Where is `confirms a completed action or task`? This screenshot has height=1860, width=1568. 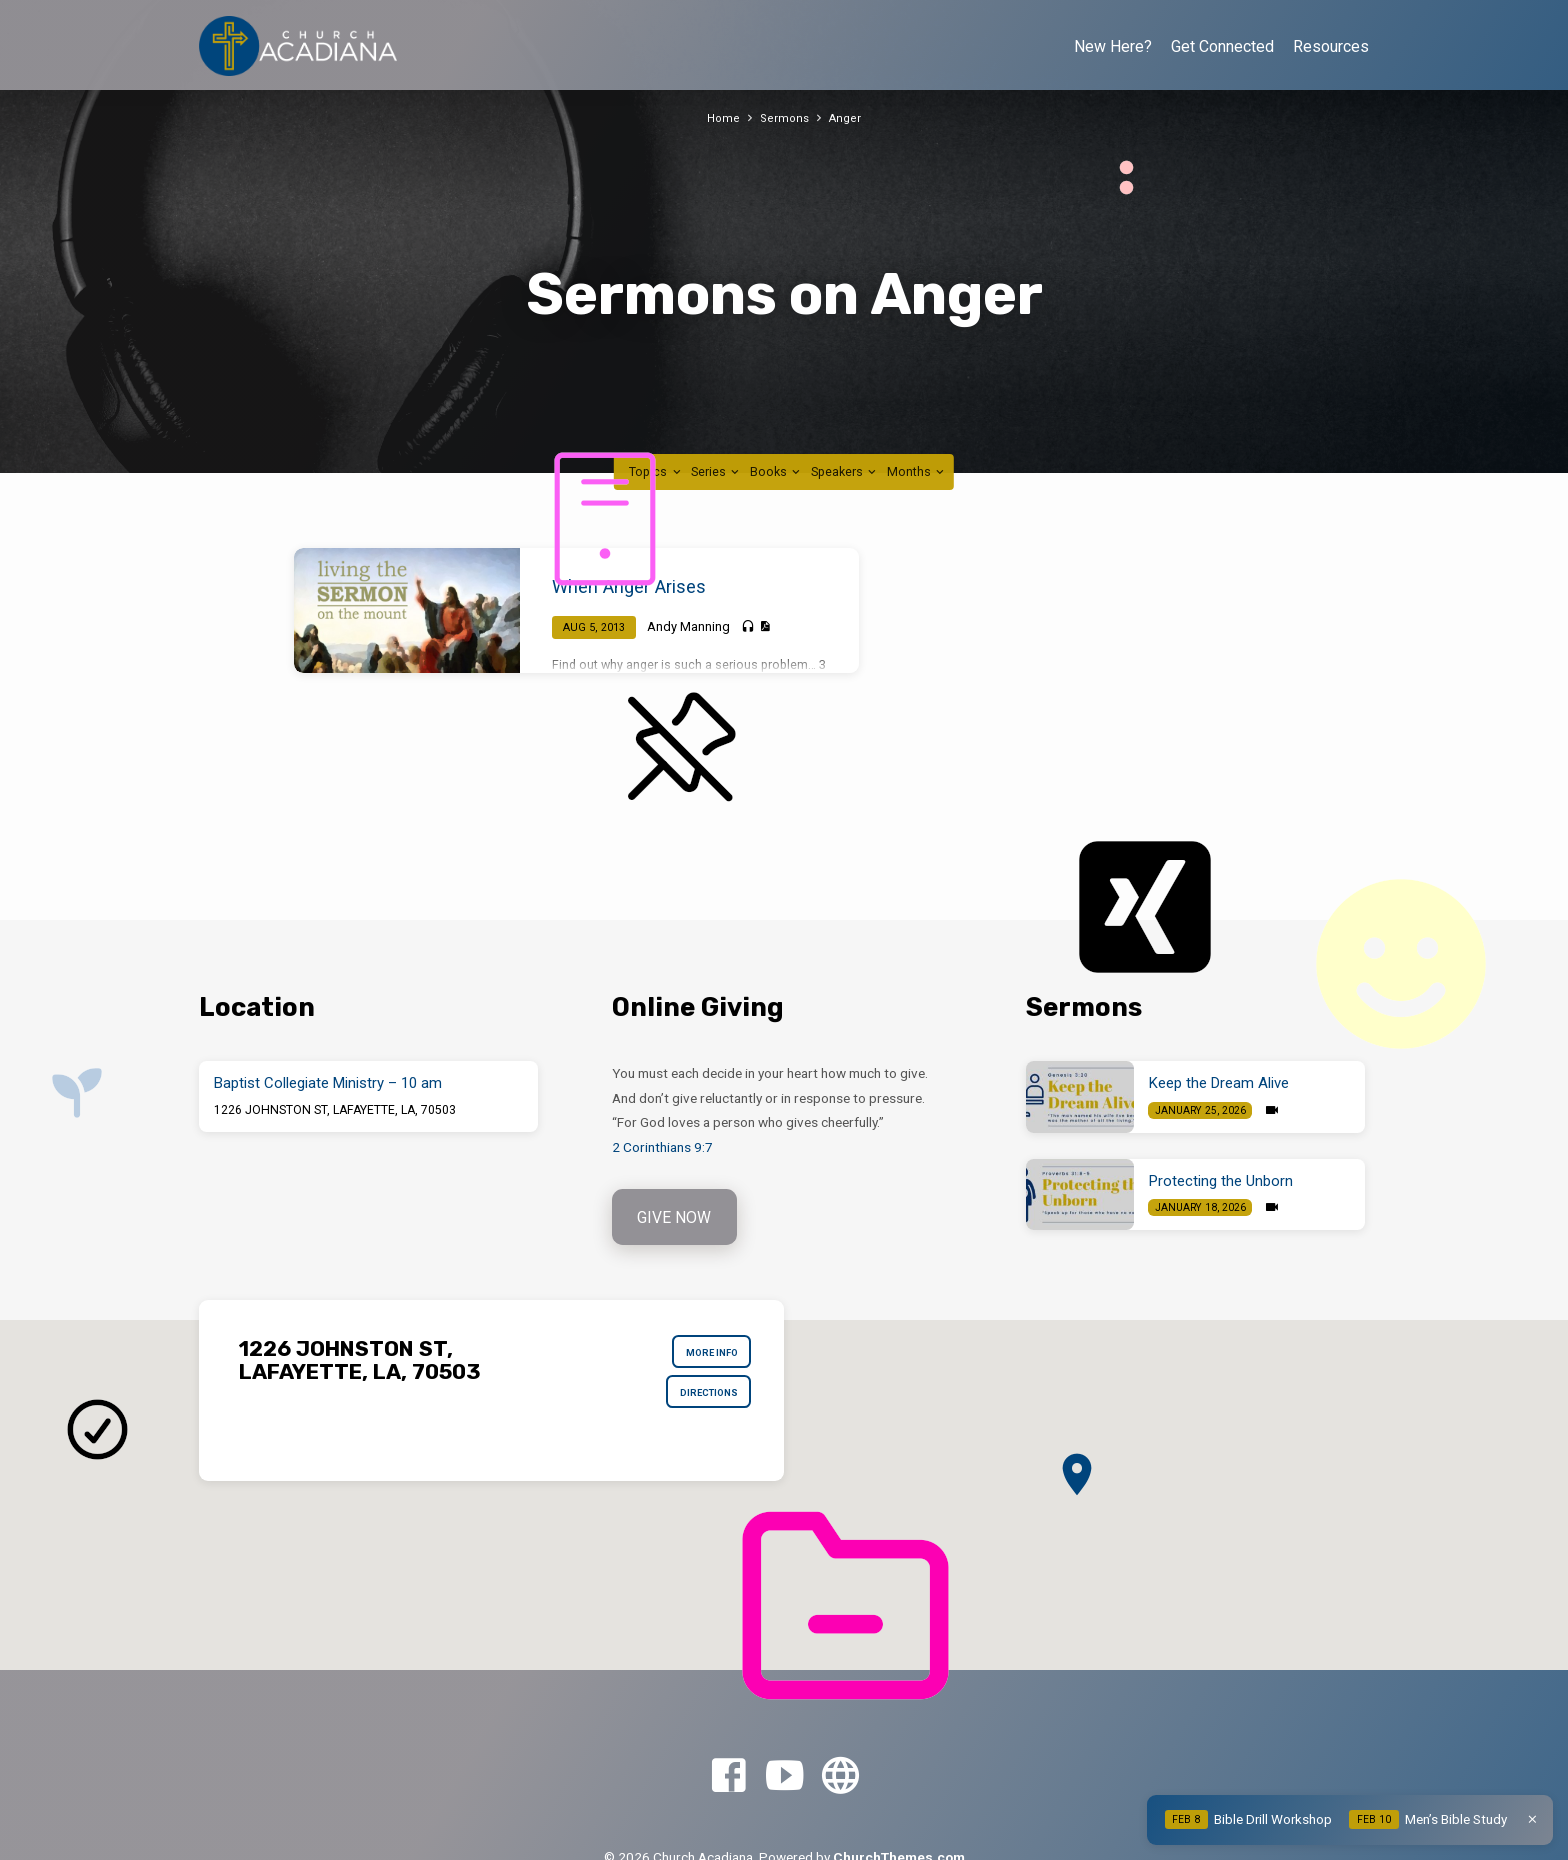
confirms a completed action or task is located at coordinates (97, 1429).